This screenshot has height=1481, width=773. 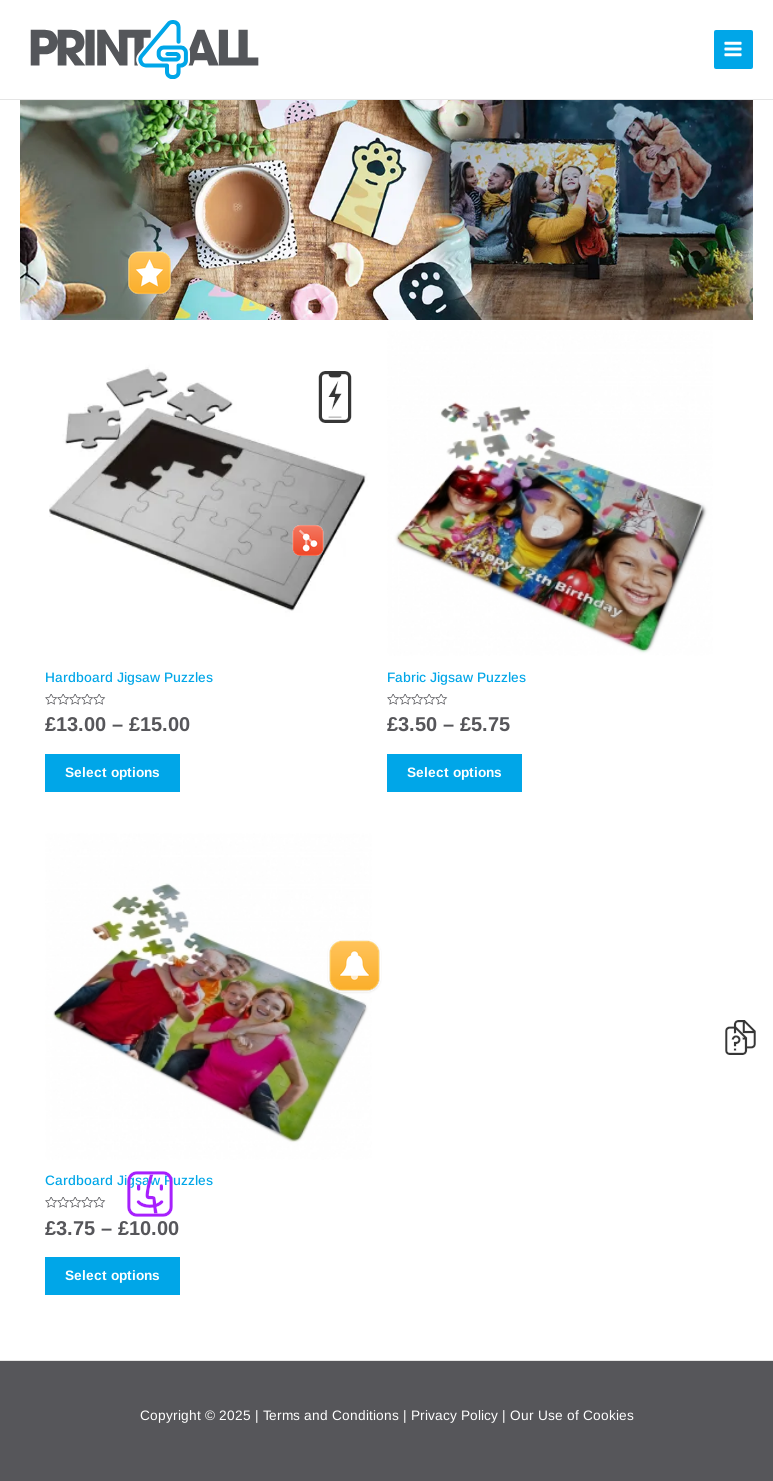 What do you see at coordinates (150, 1194) in the screenshot?
I see `open file manager` at bounding box center [150, 1194].